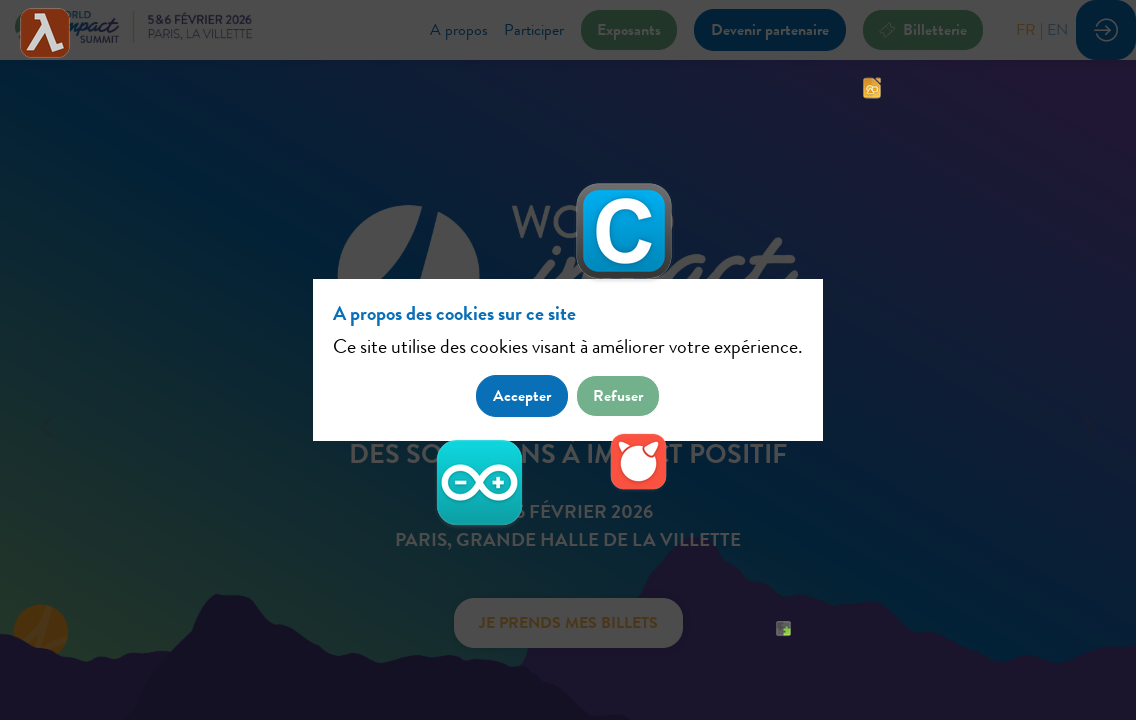 The image size is (1136, 720). Describe the element at coordinates (872, 88) in the screenshot. I see `open libreoffice draw application` at that location.